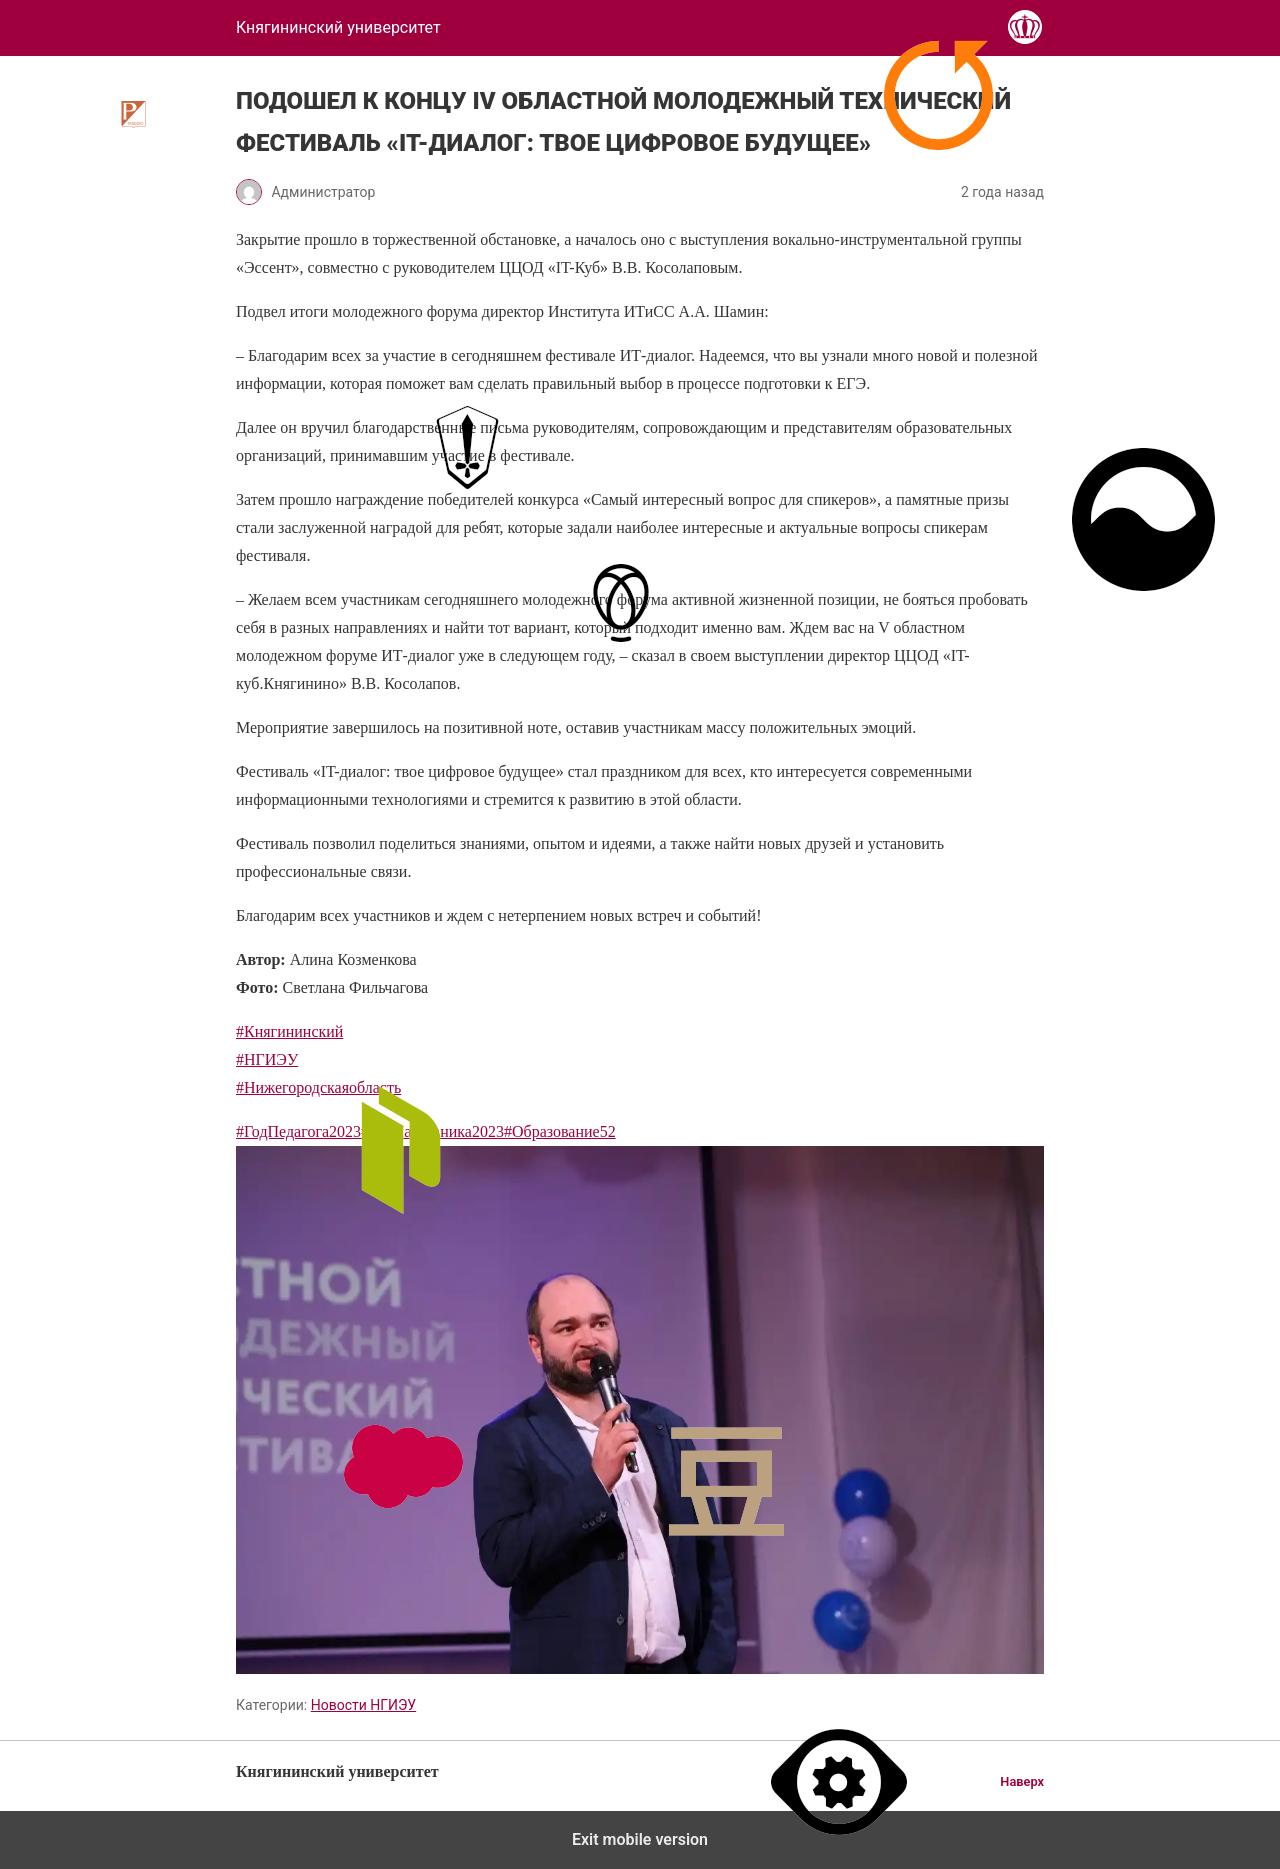 The image size is (1280, 1869). I want to click on Laravel Horizon dashboard logo, so click(1143, 519).